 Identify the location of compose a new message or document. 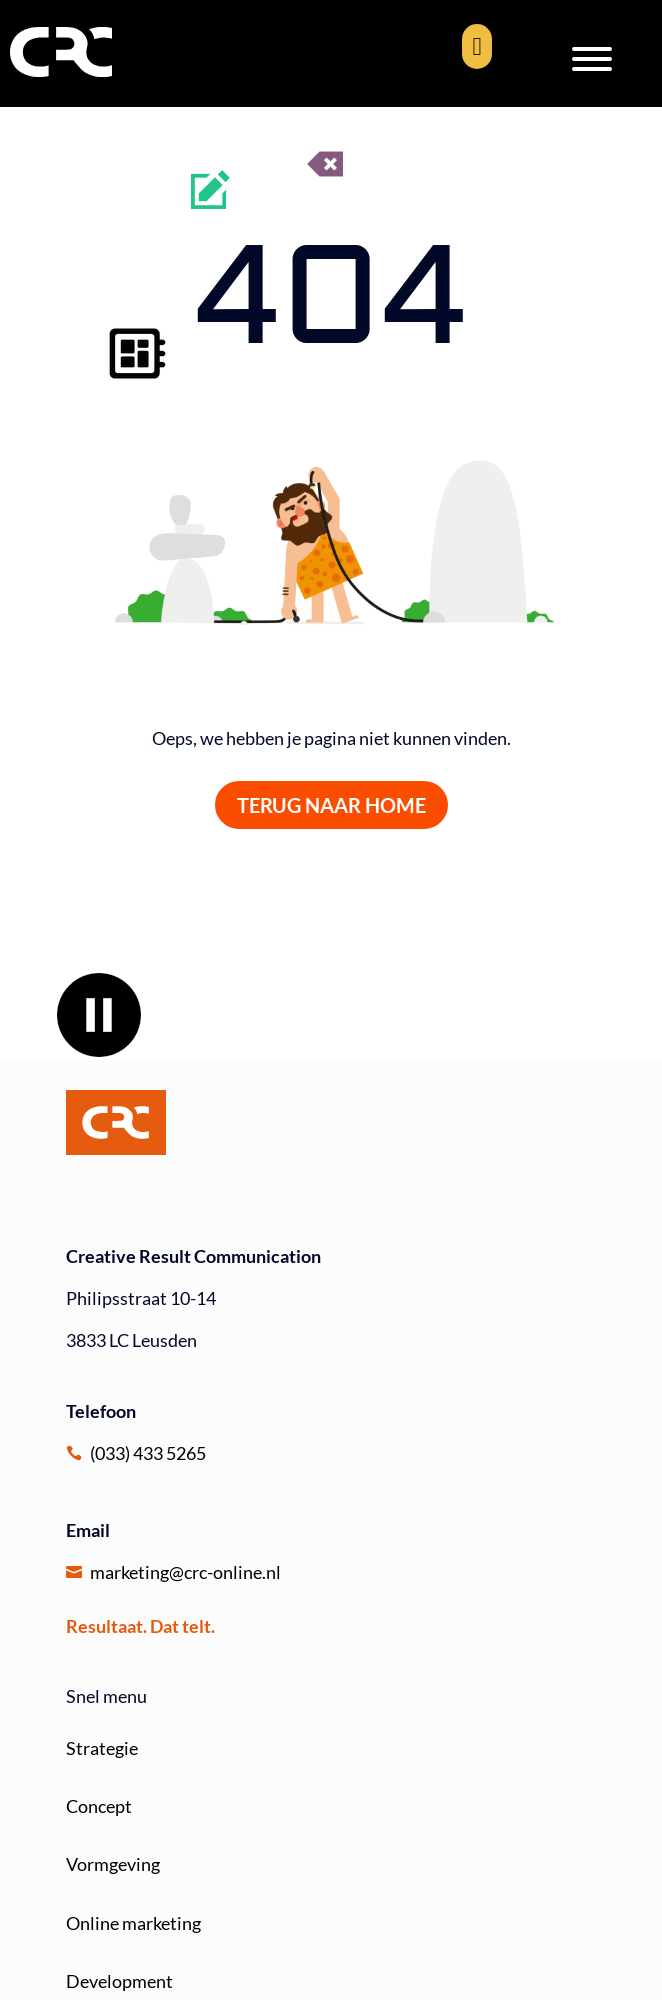
(210, 189).